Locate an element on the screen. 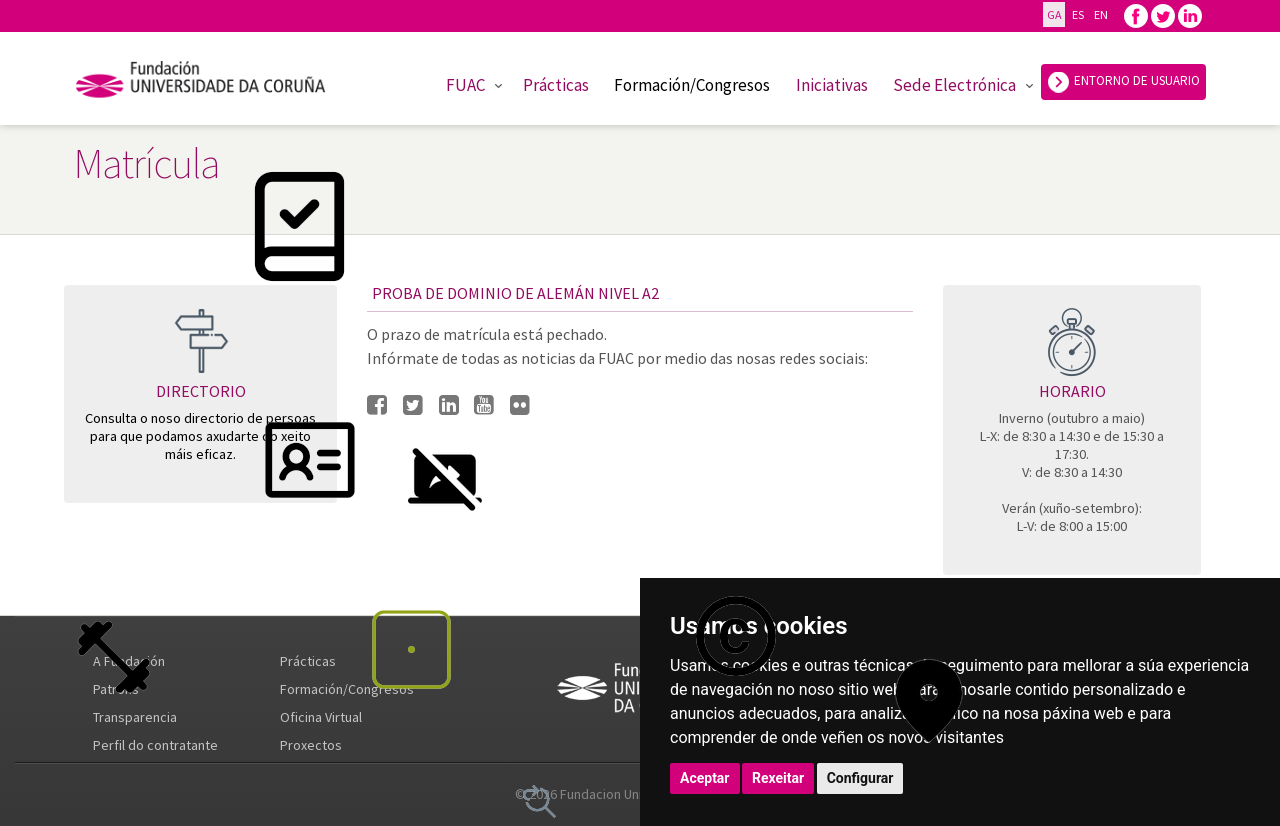 The height and width of the screenshot is (826, 1280). go to search panel is located at coordinates (540, 802).